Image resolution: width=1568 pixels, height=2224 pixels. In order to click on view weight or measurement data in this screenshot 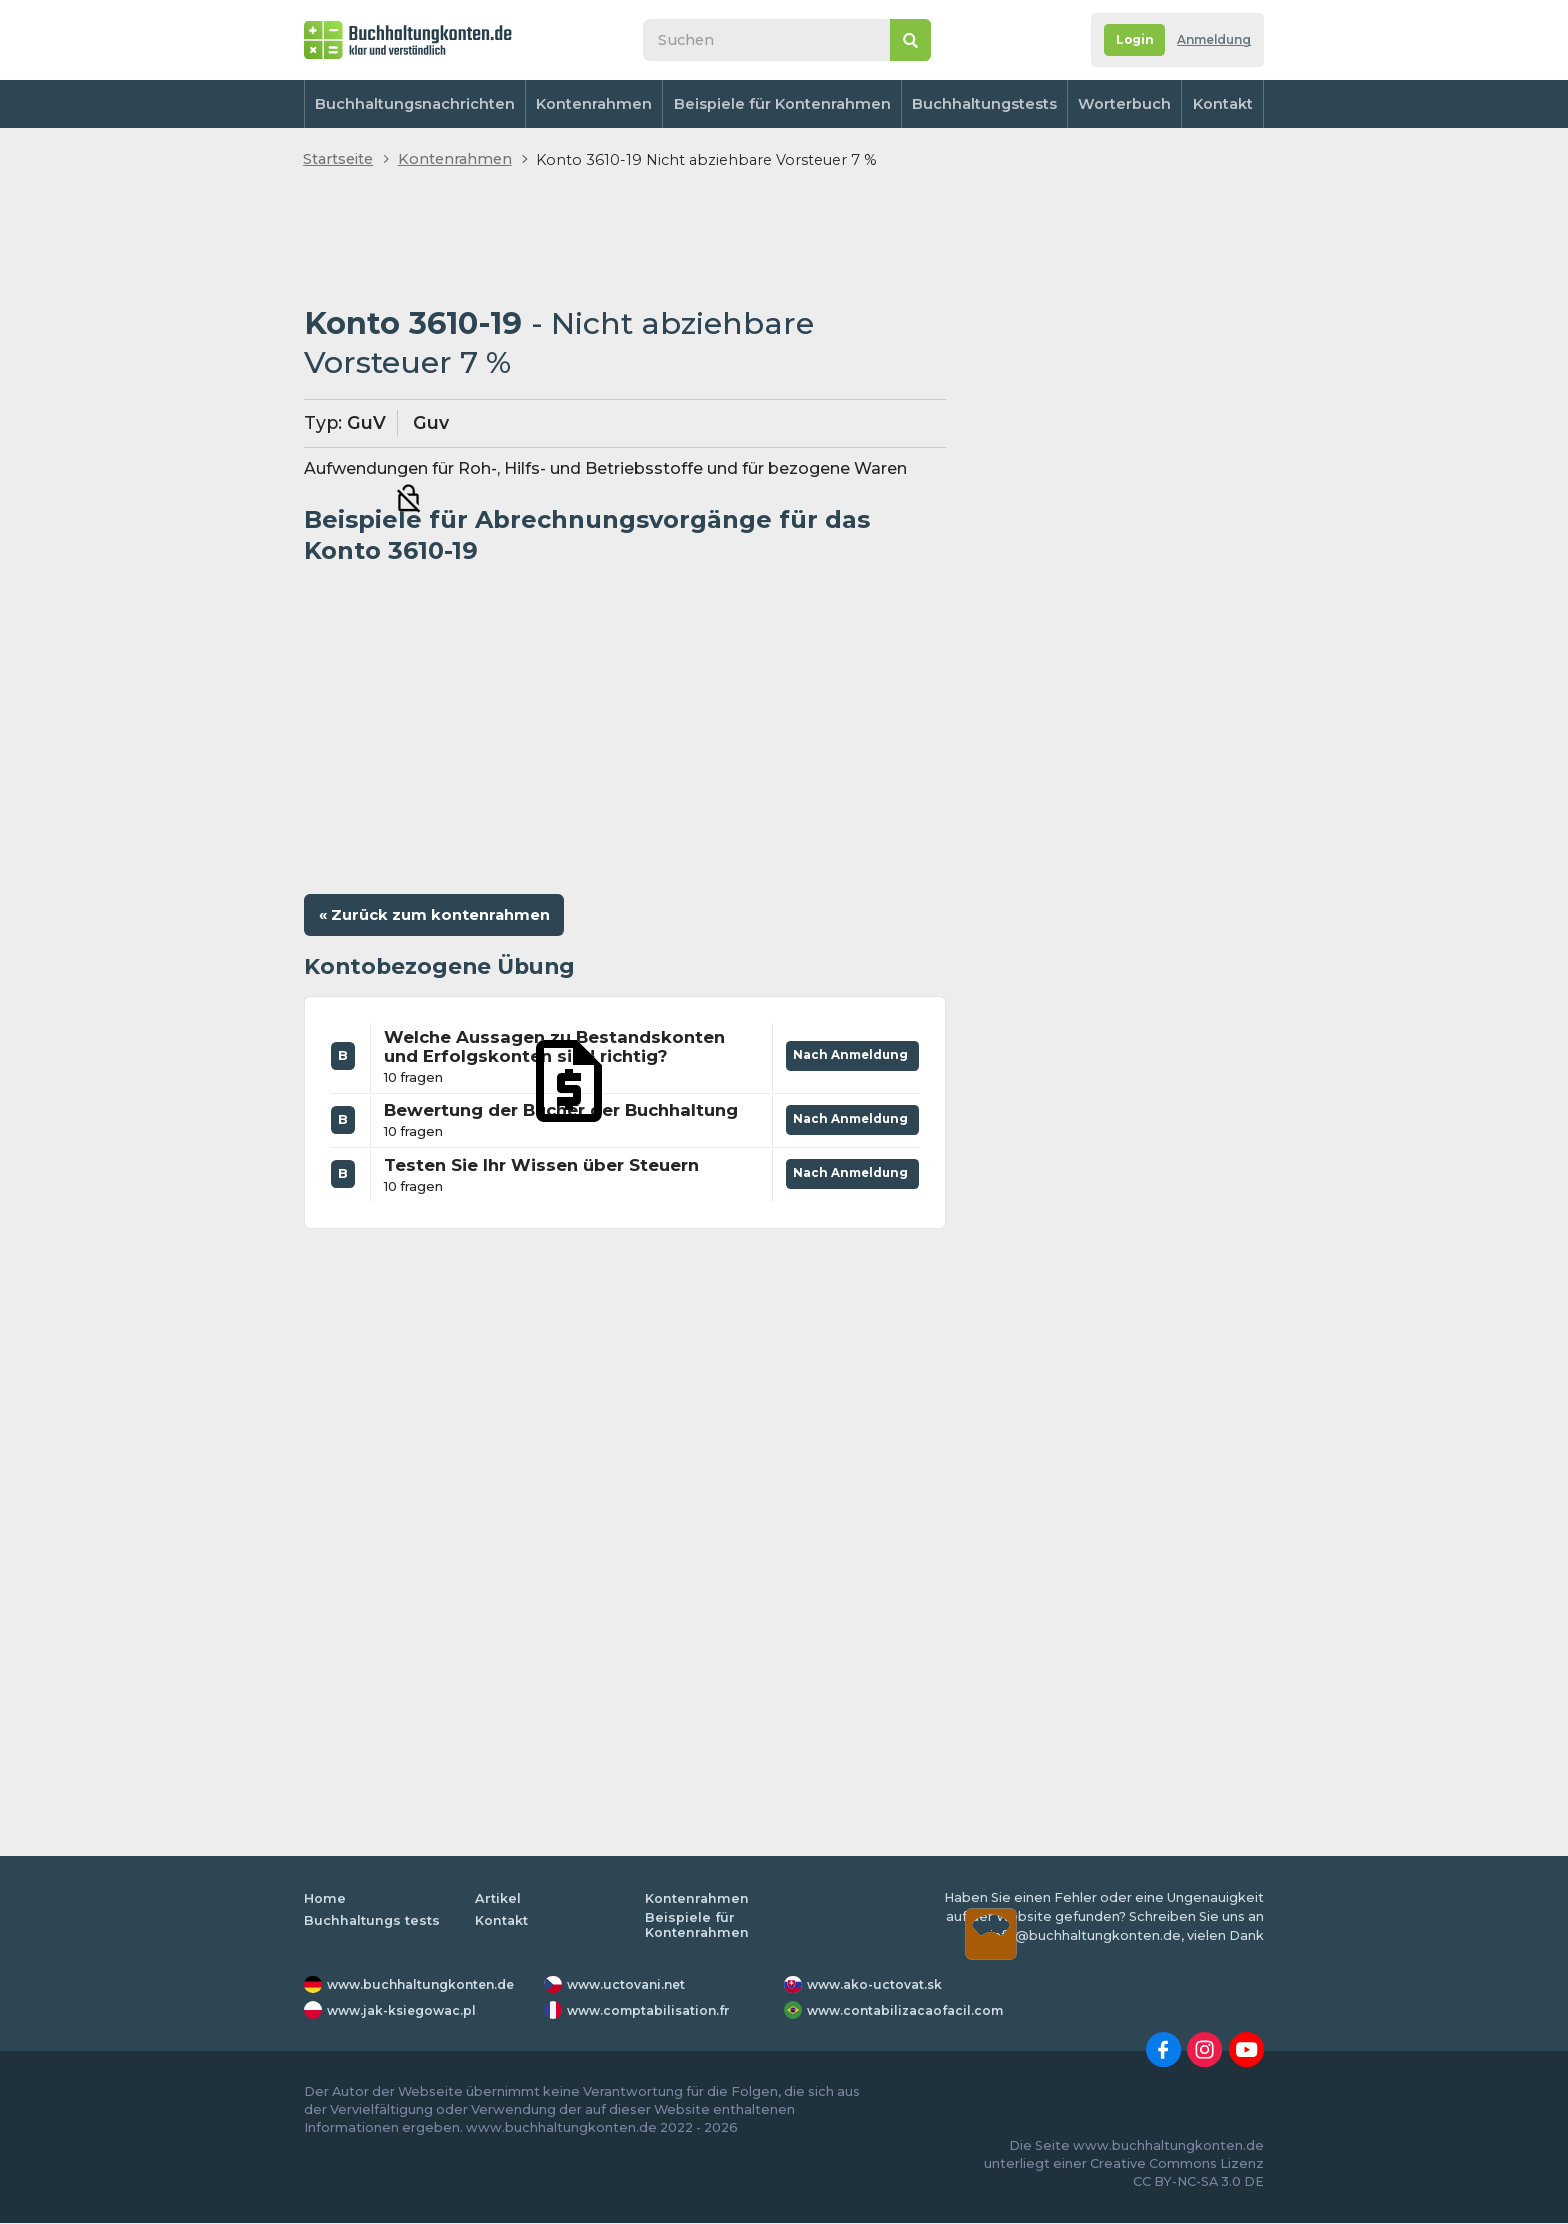, I will do `click(991, 1934)`.